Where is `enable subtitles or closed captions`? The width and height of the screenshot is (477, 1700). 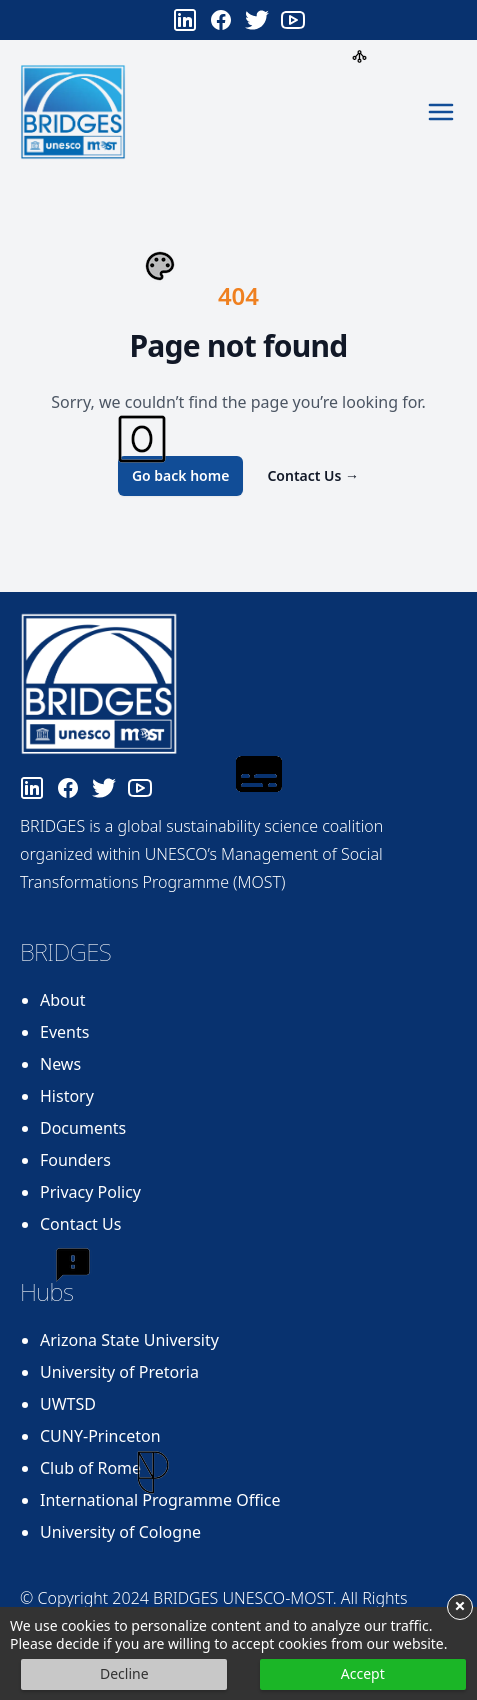 enable subtitles or closed captions is located at coordinates (259, 774).